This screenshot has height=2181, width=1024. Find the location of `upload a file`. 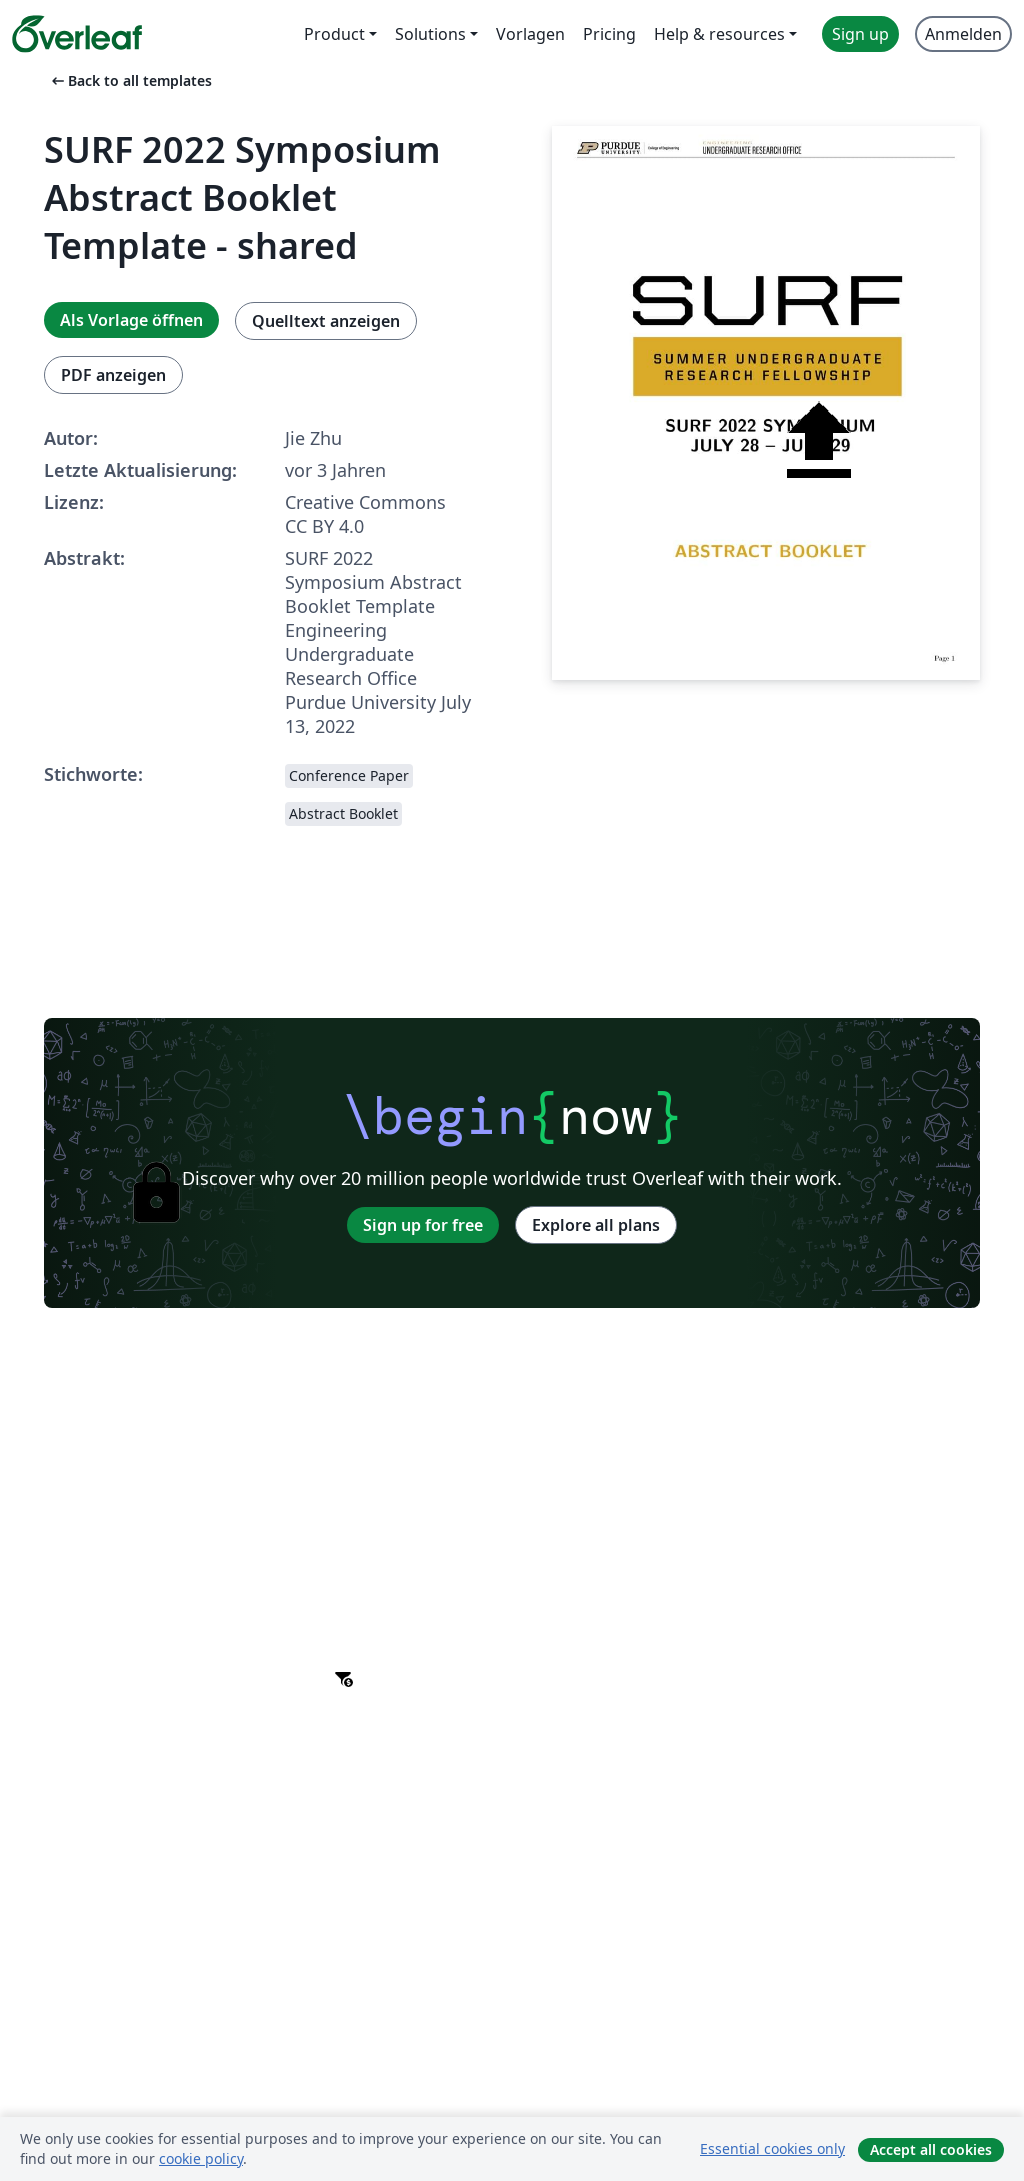

upload a file is located at coordinates (819, 442).